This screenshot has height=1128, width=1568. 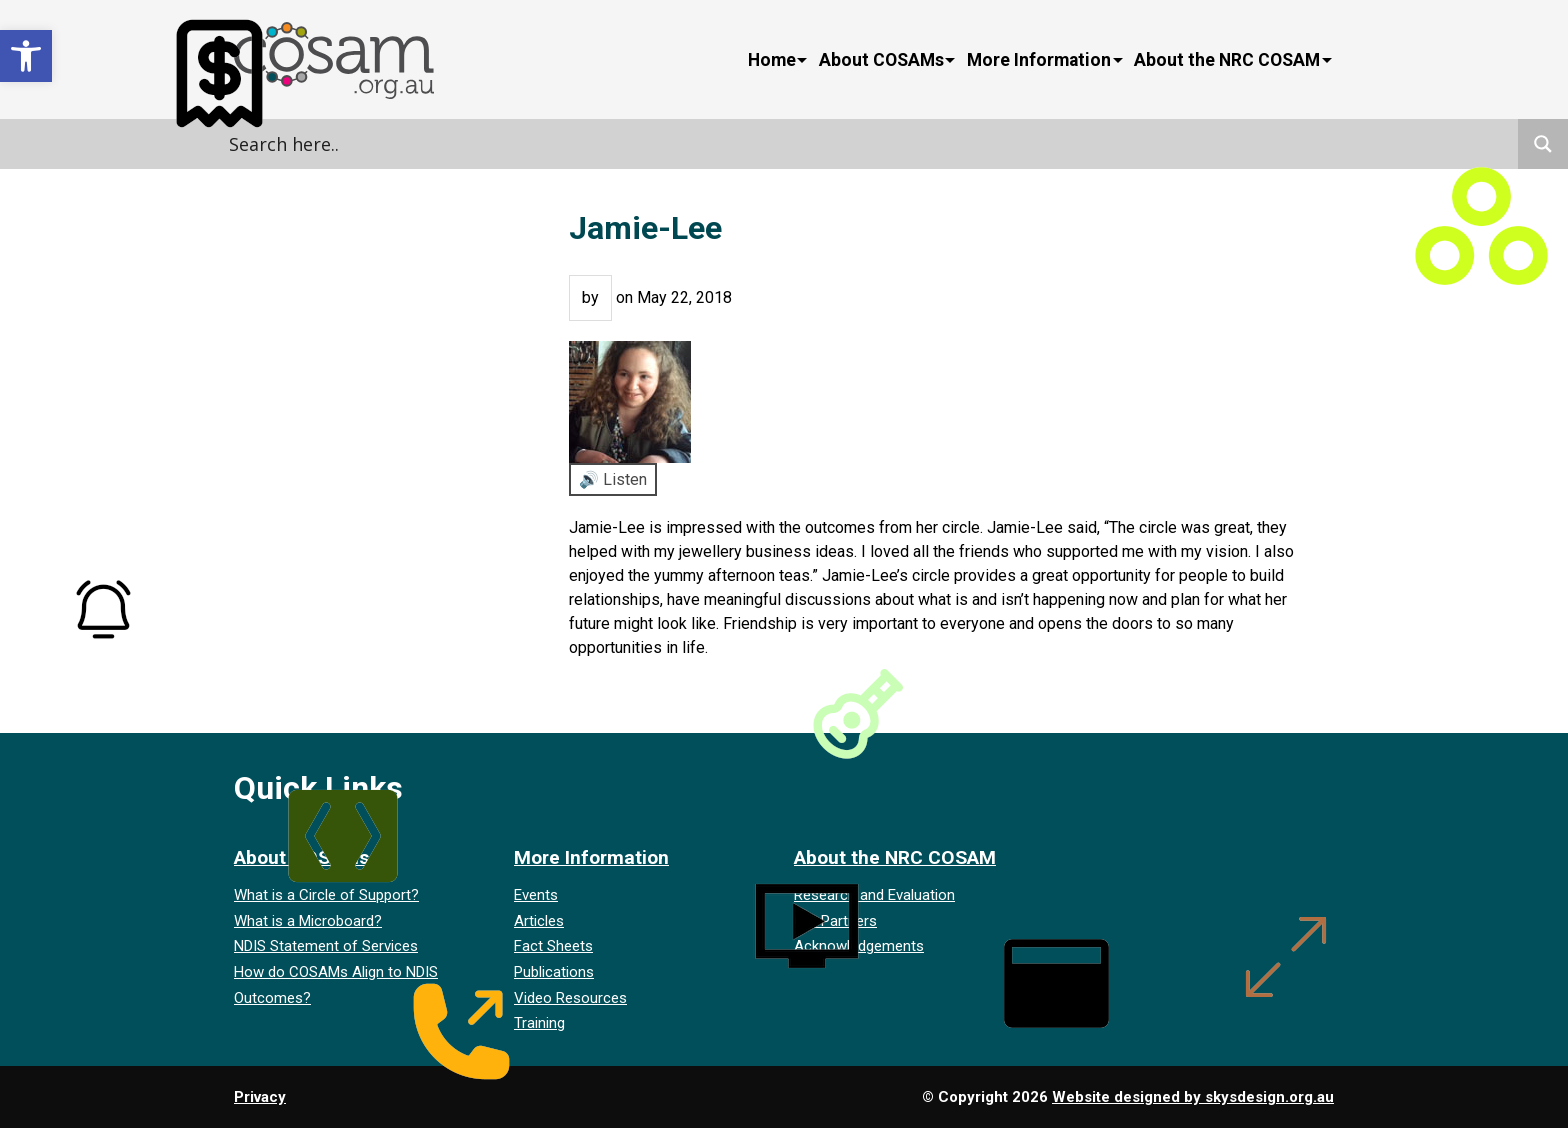 What do you see at coordinates (219, 73) in the screenshot?
I see `view payment receipt` at bounding box center [219, 73].